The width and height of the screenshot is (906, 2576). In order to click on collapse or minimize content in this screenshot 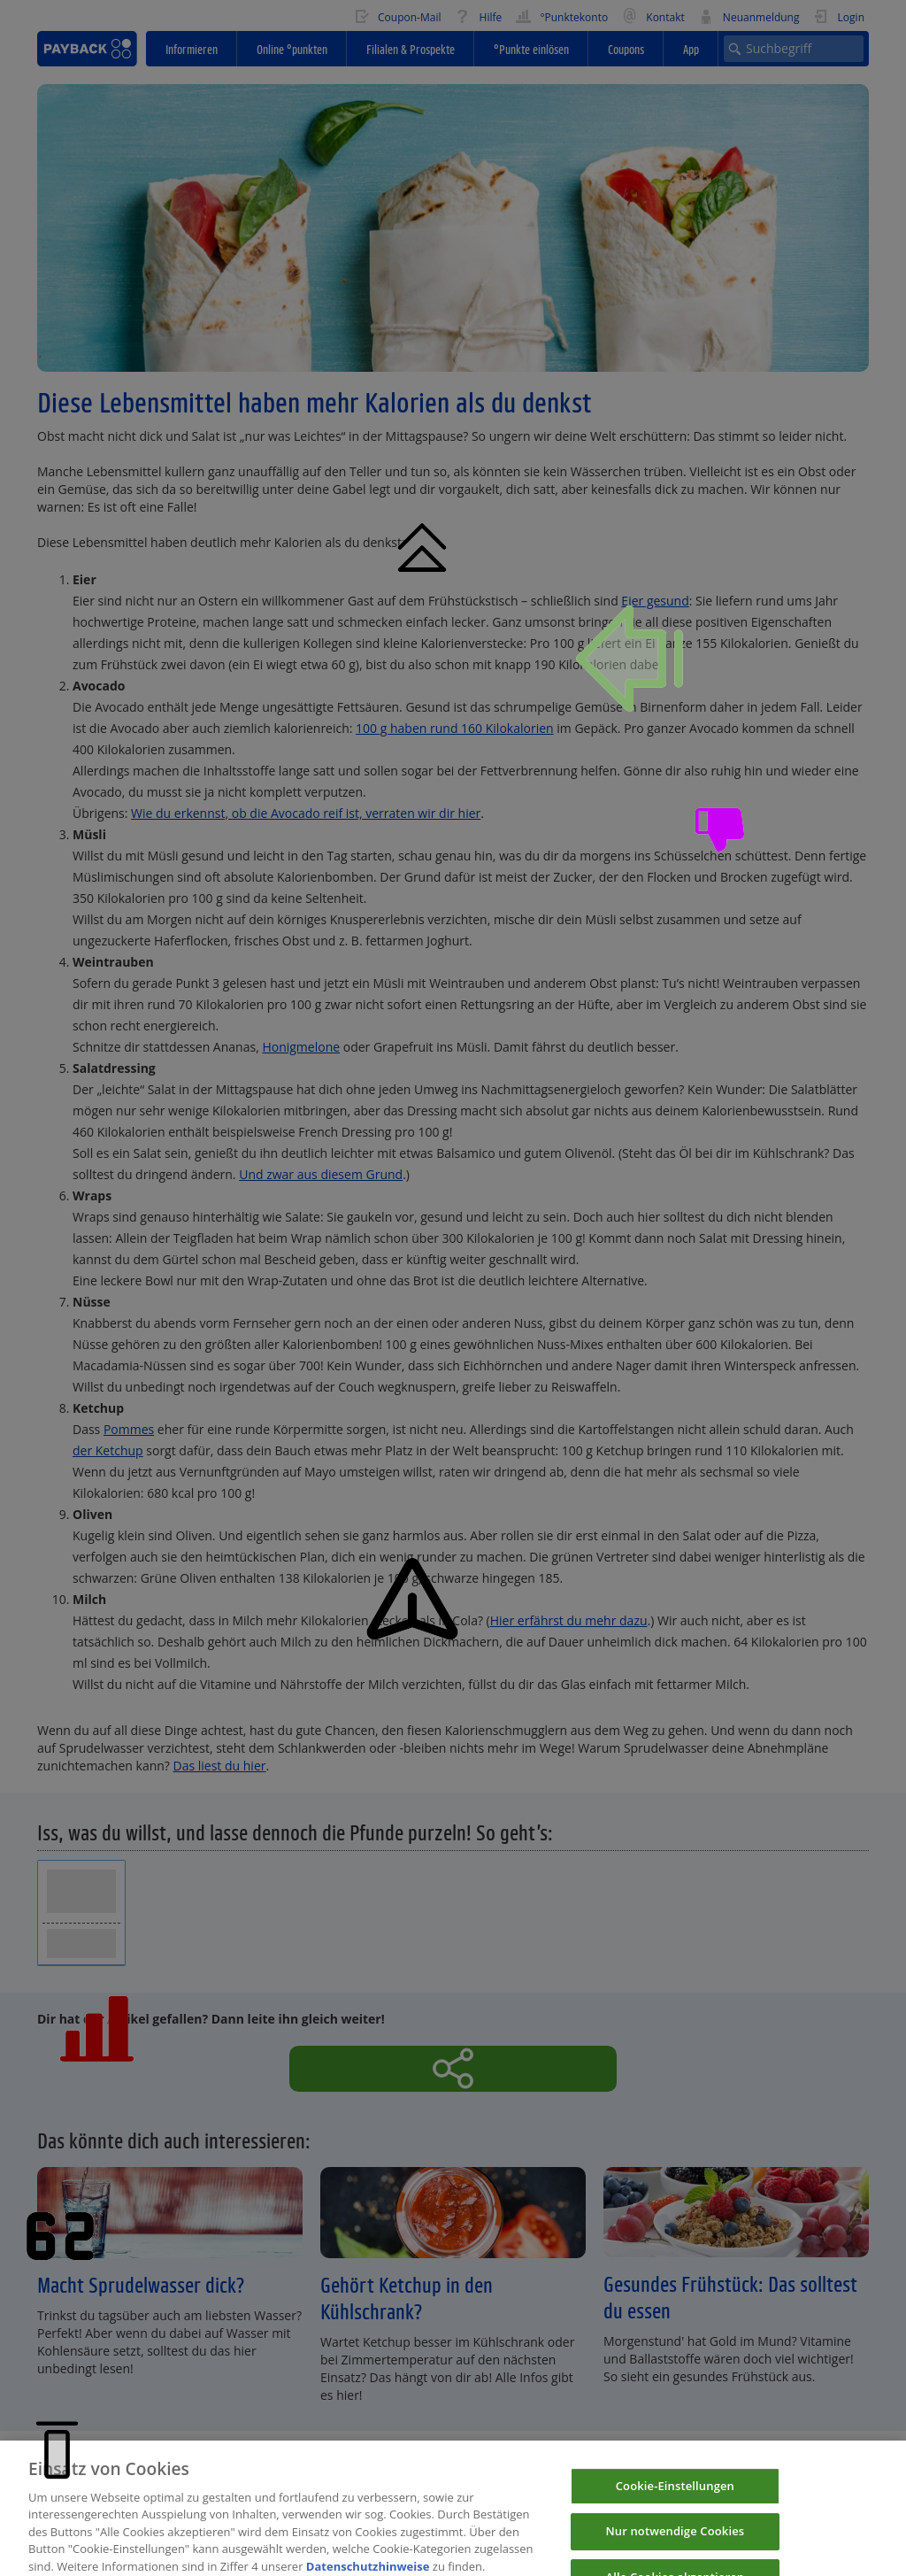, I will do `click(422, 550)`.